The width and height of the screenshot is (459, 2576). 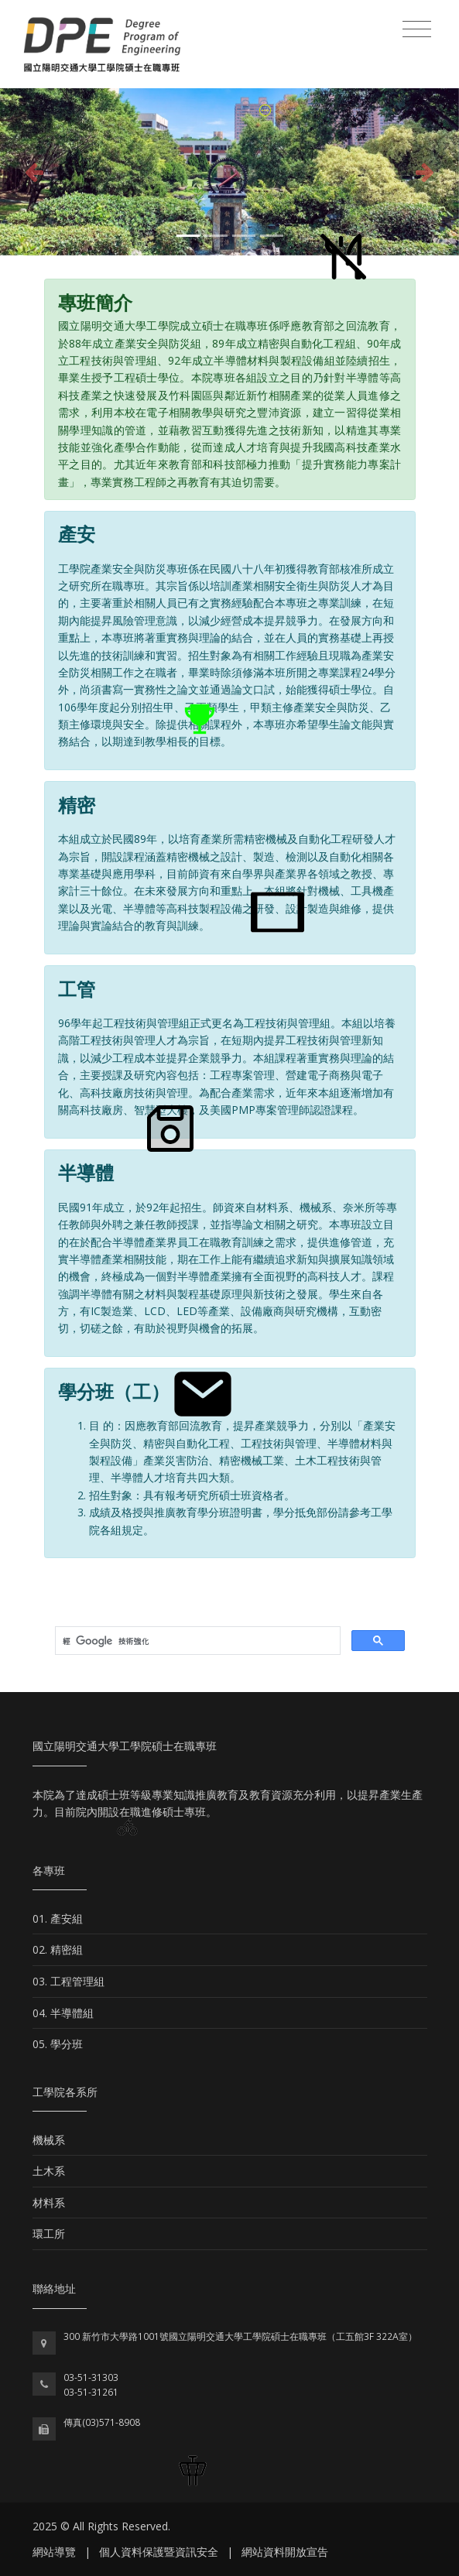 I want to click on view your achievements or awards, so click(x=200, y=719).